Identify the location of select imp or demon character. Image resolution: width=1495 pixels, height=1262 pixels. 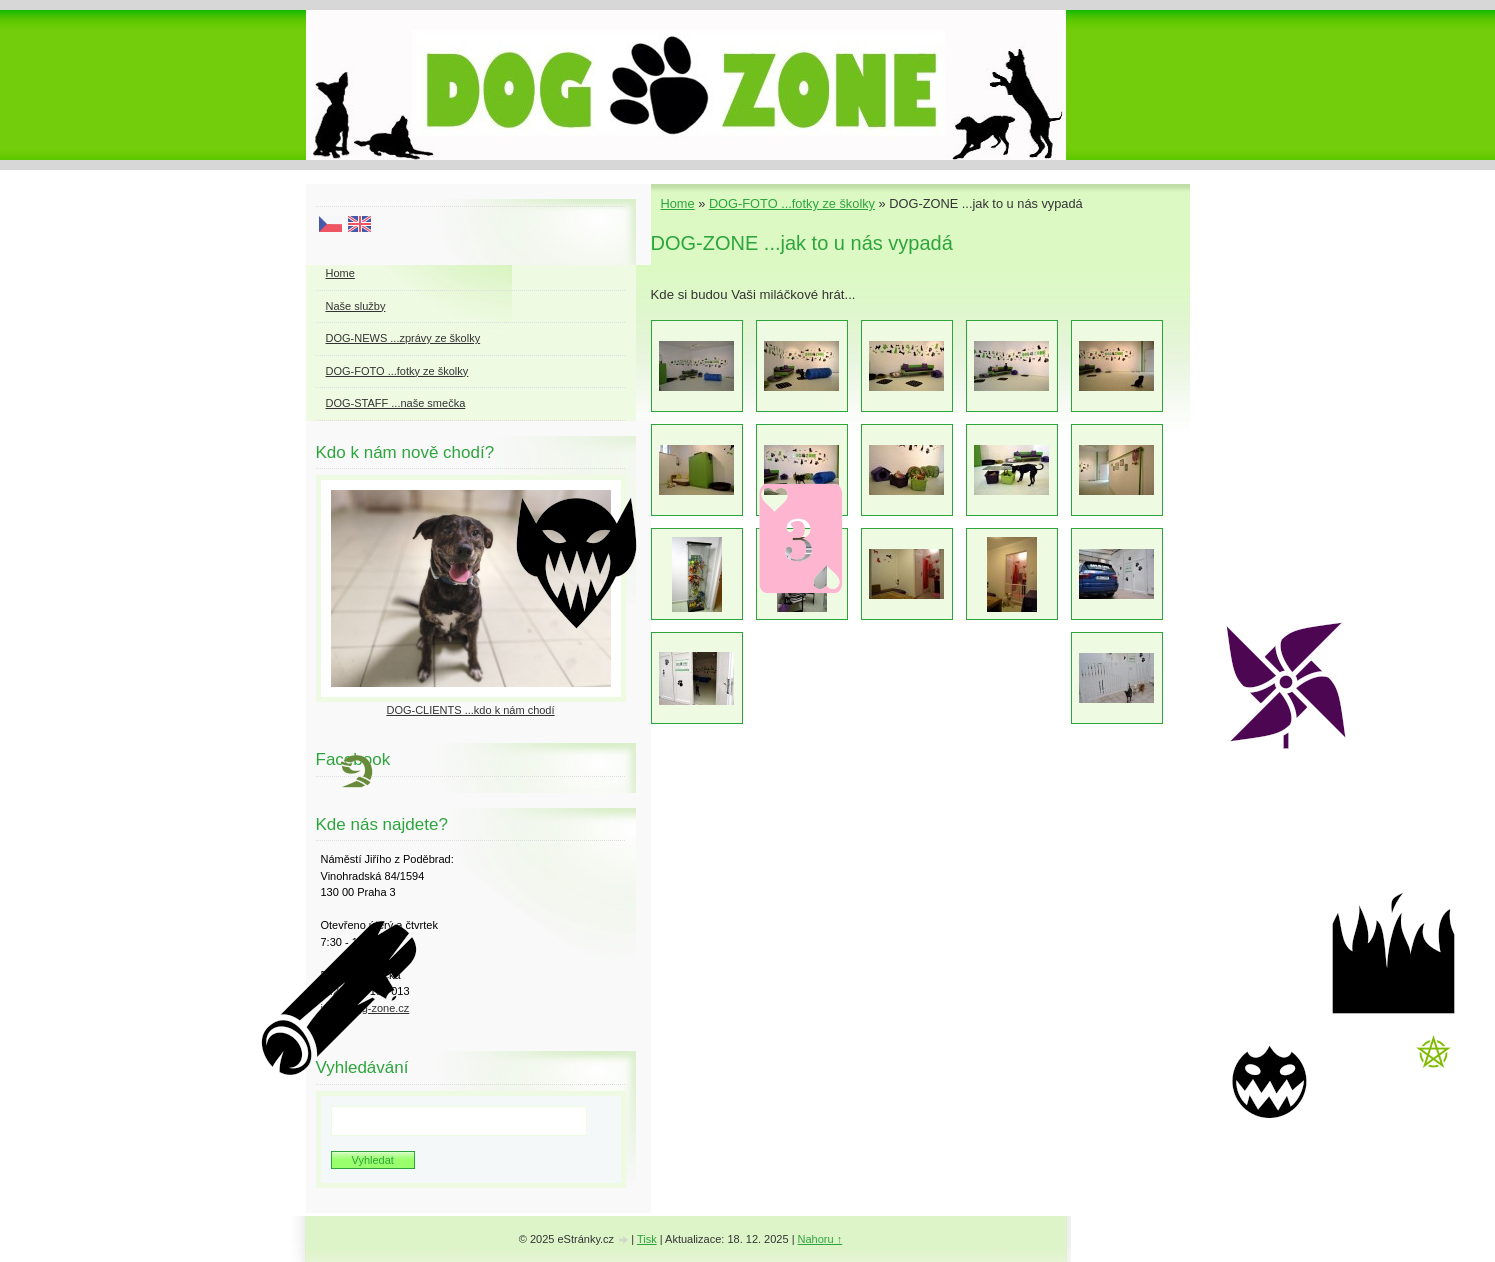
(576, 563).